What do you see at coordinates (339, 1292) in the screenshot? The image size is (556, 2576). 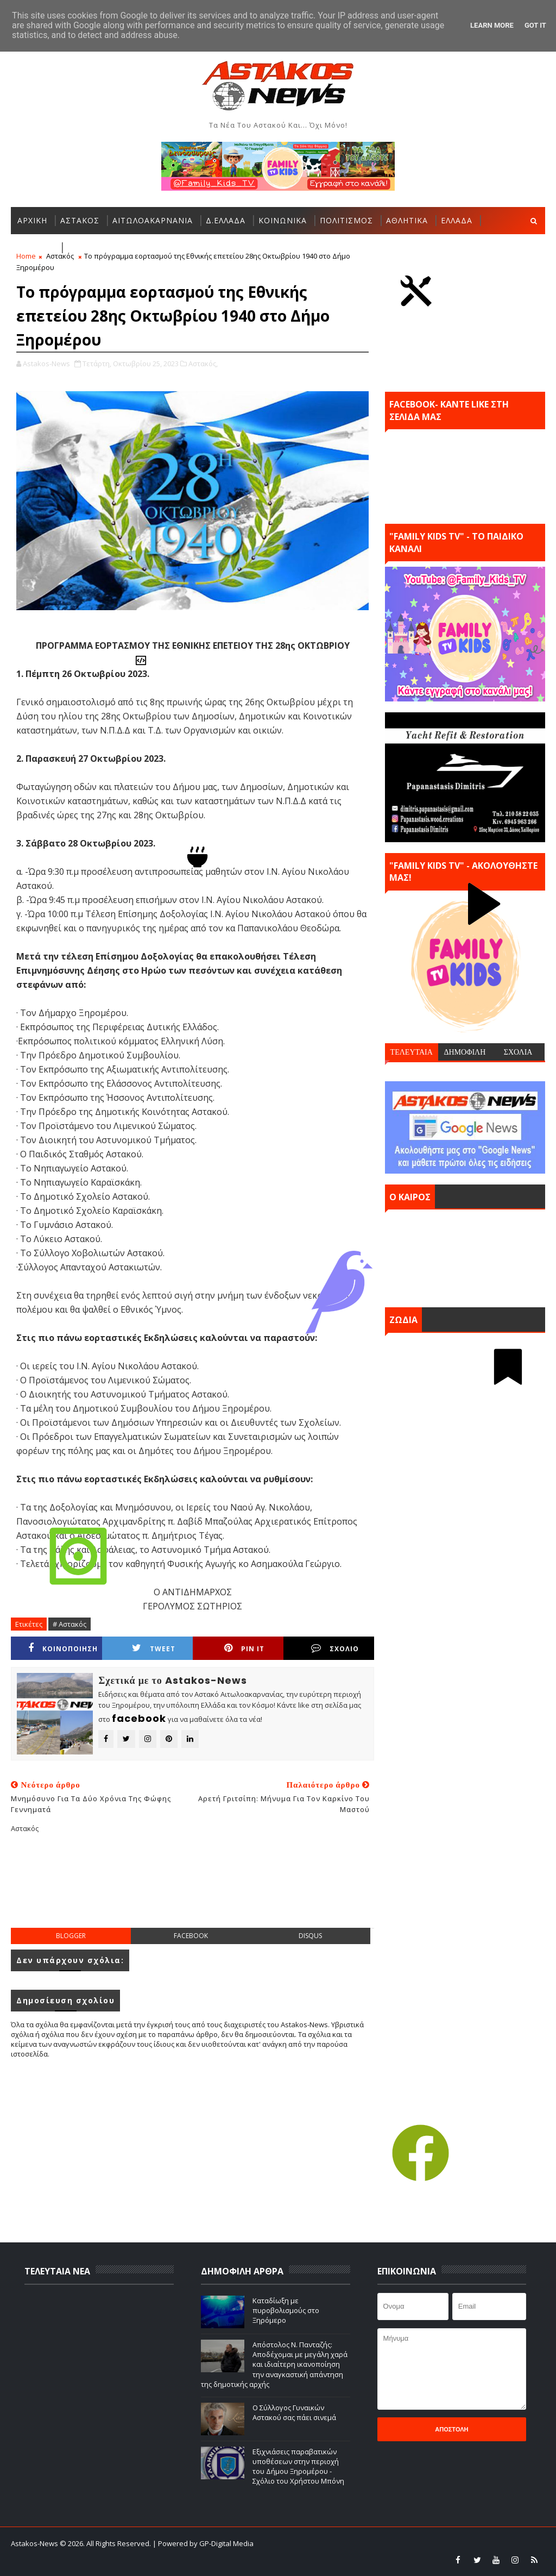 I see `wagtail CMS logo` at bounding box center [339, 1292].